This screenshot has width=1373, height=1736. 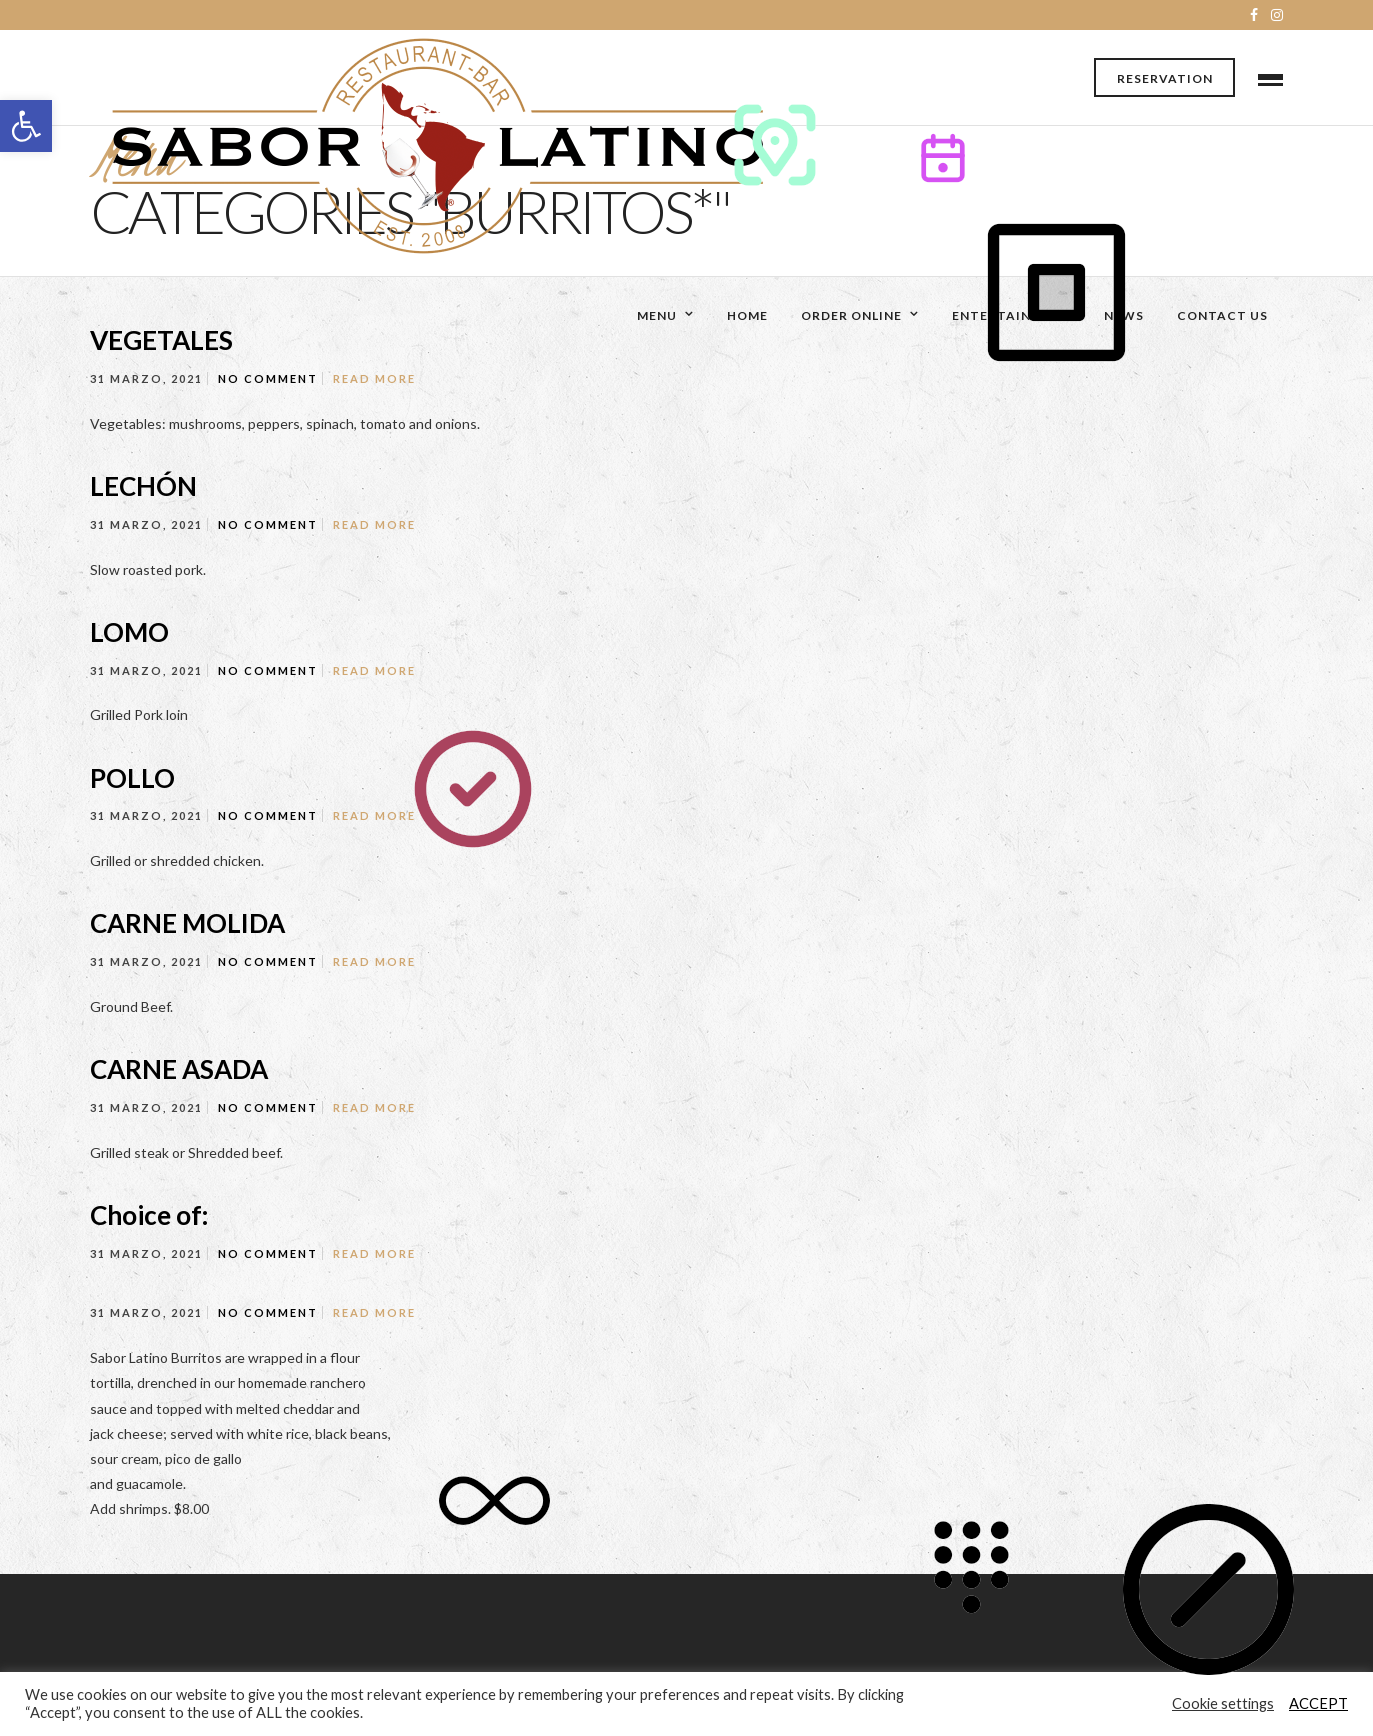 I want to click on open numeric keypad for input, so click(x=971, y=1565).